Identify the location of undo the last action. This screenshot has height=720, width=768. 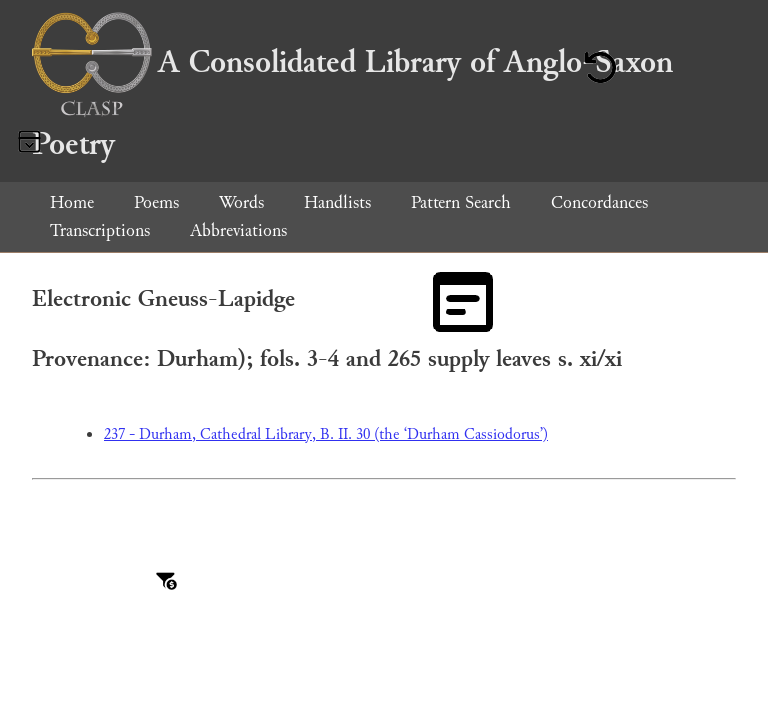
(600, 67).